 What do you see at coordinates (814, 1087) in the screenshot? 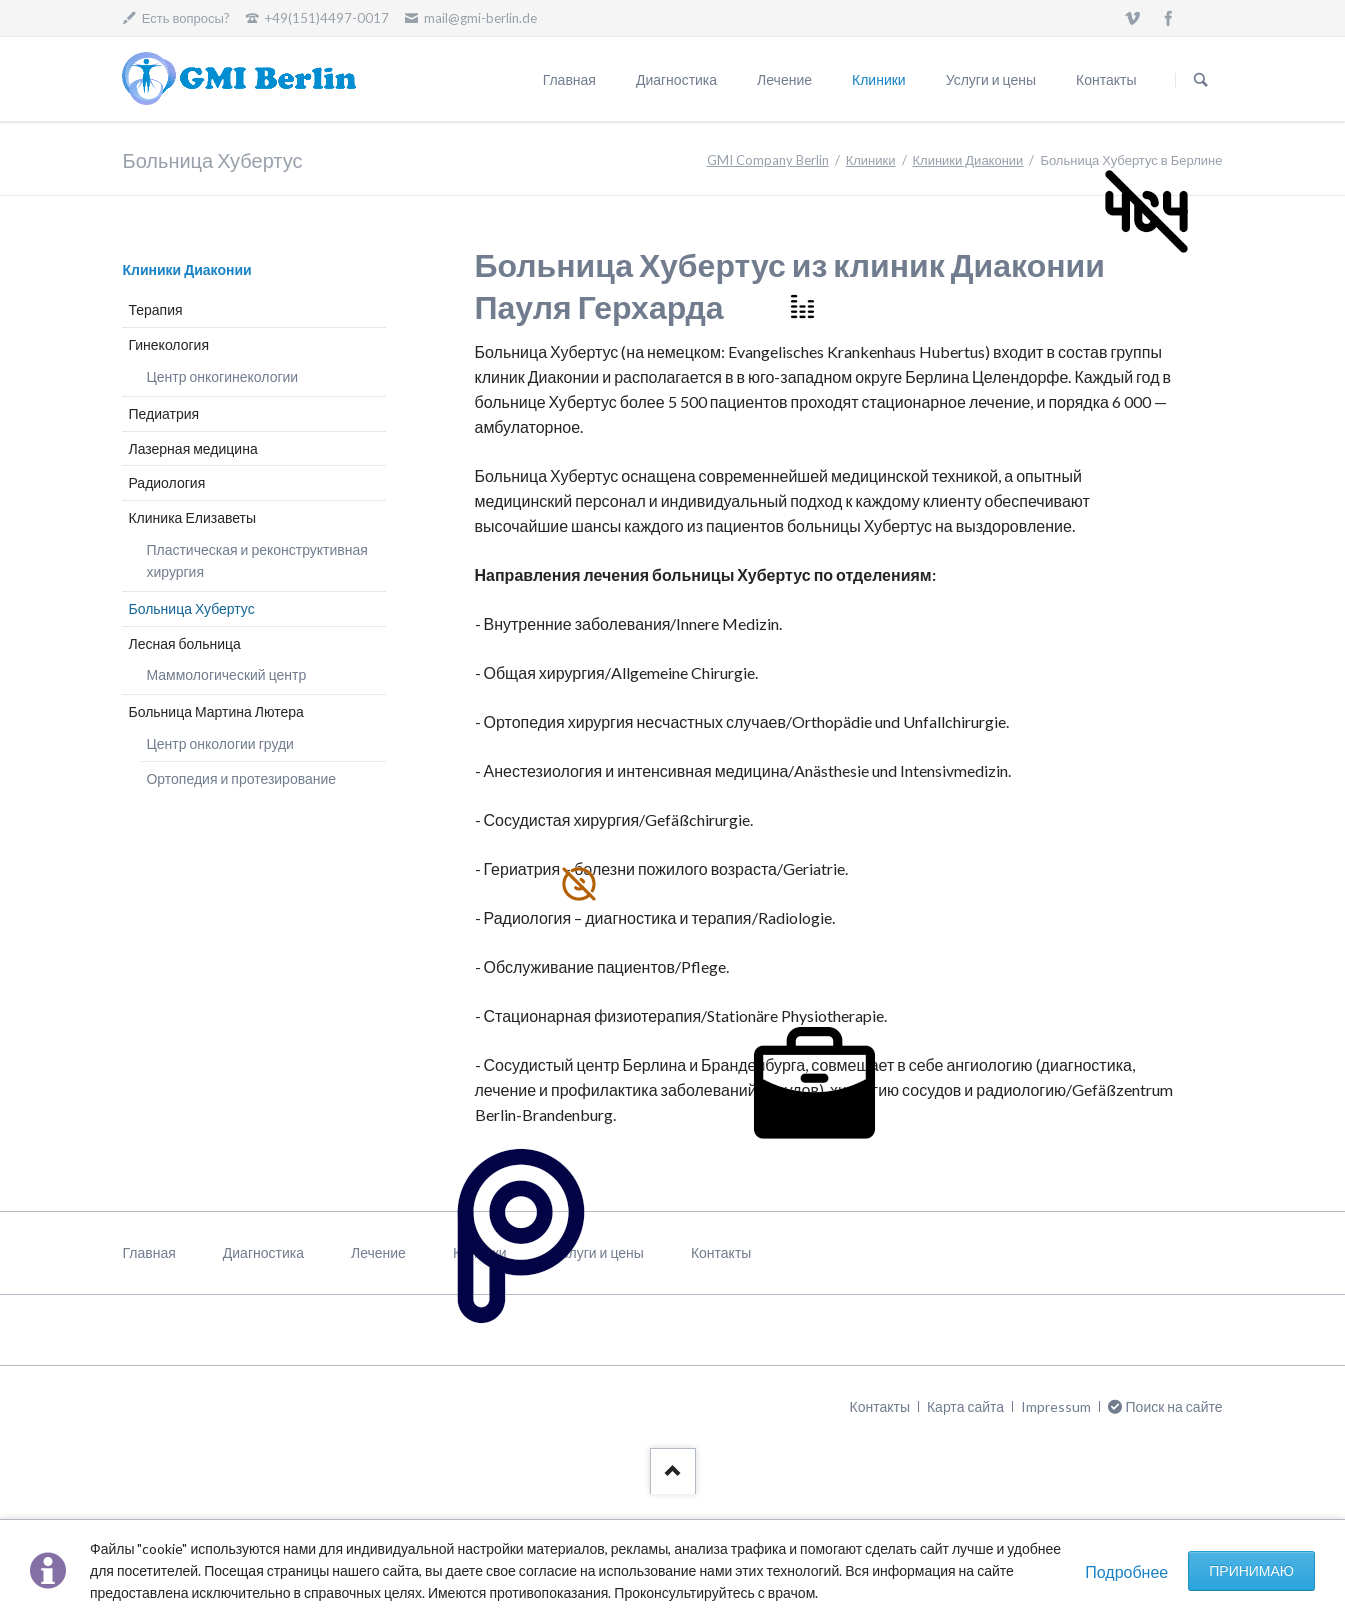
I see `access work or business-related content` at bounding box center [814, 1087].